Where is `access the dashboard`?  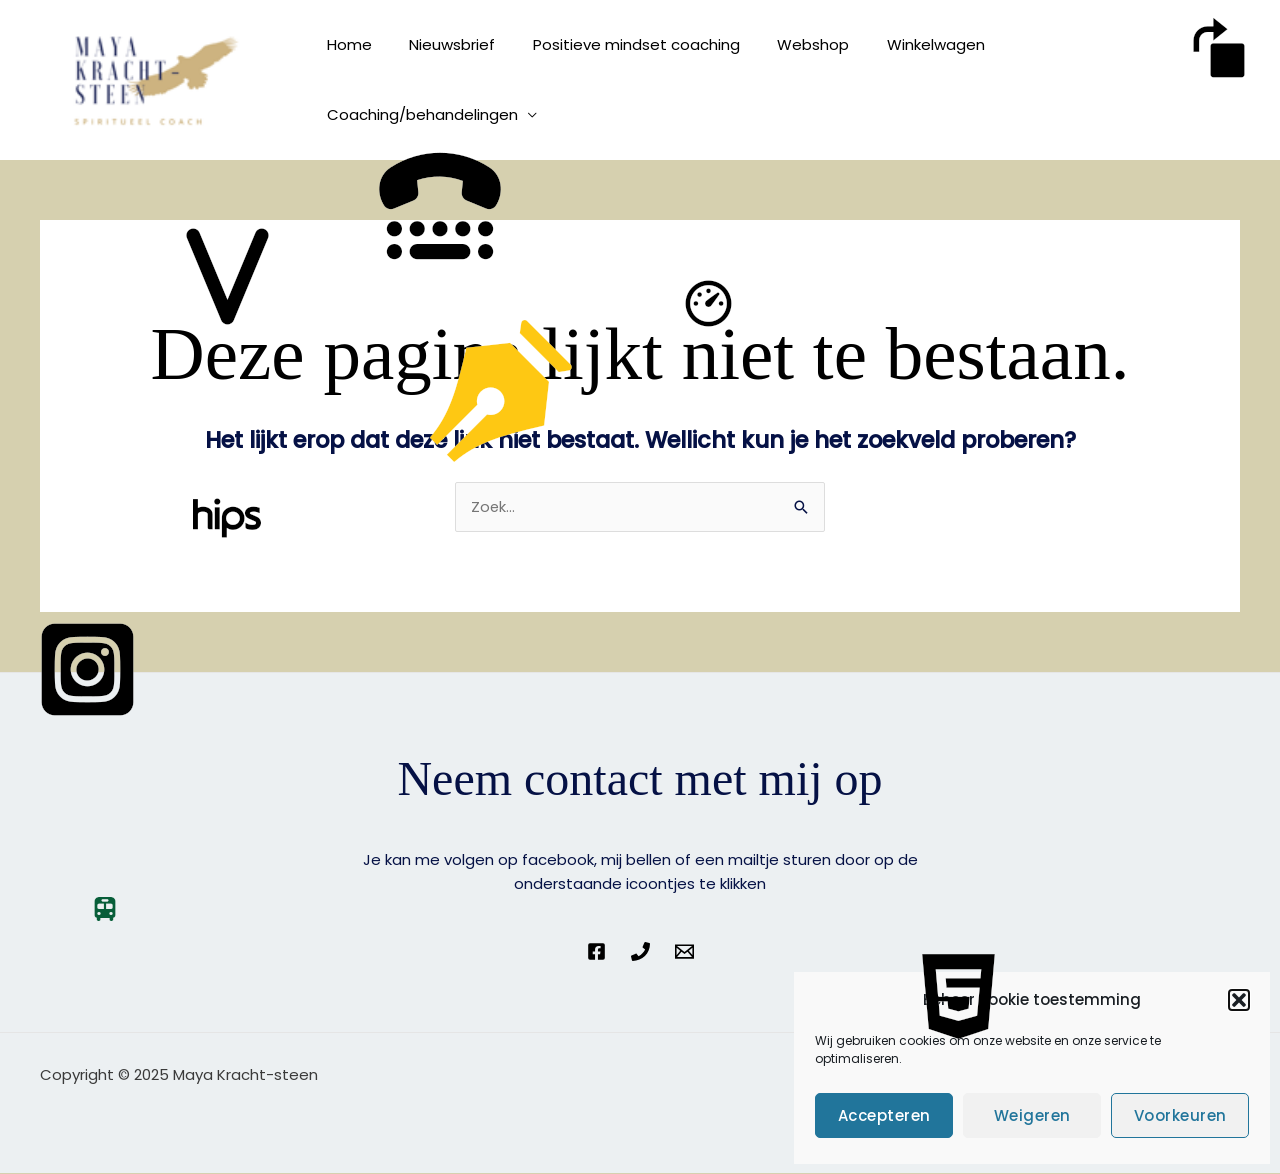 access the dashboard is located at coordinates (708, 303).